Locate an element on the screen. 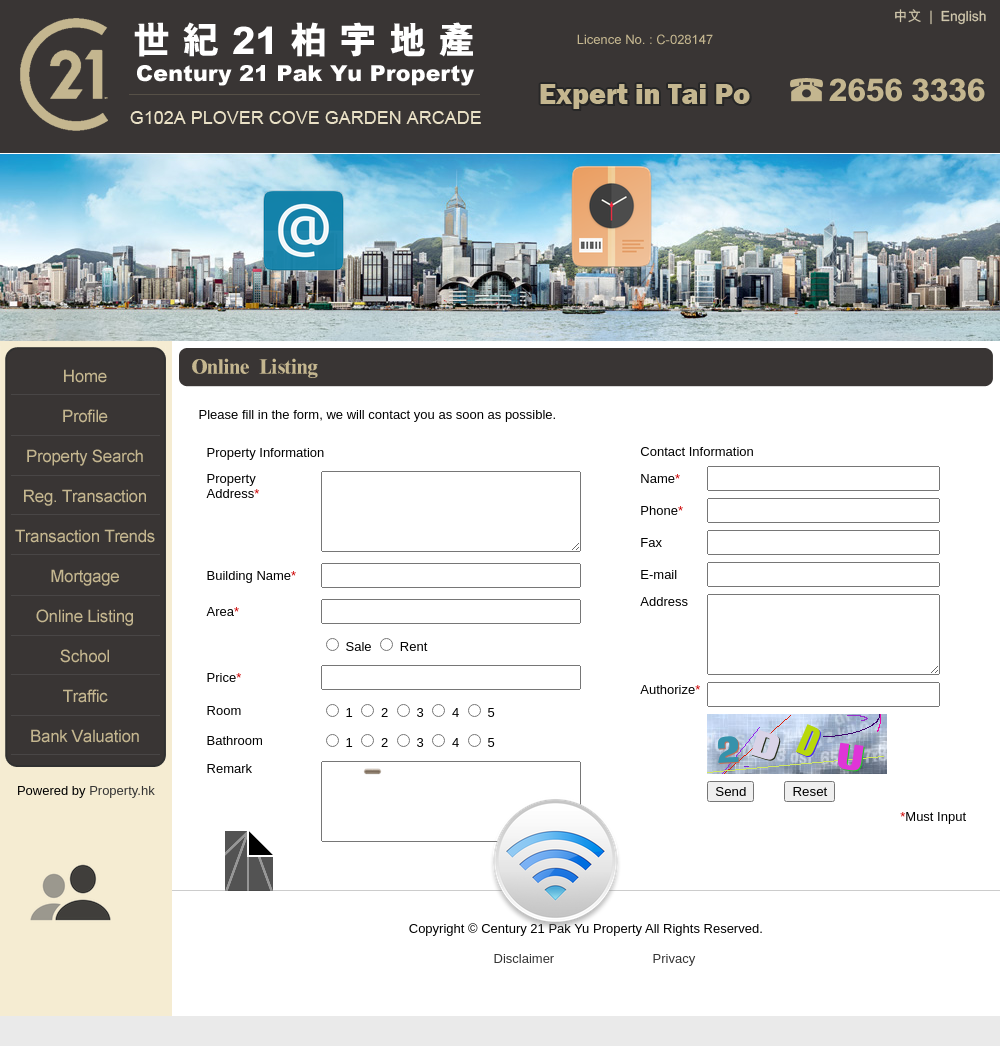 Image resolution: width=1000 pixels, height=1046 pixels. package manager is processing or waiting is located at coordinates (611, 216).